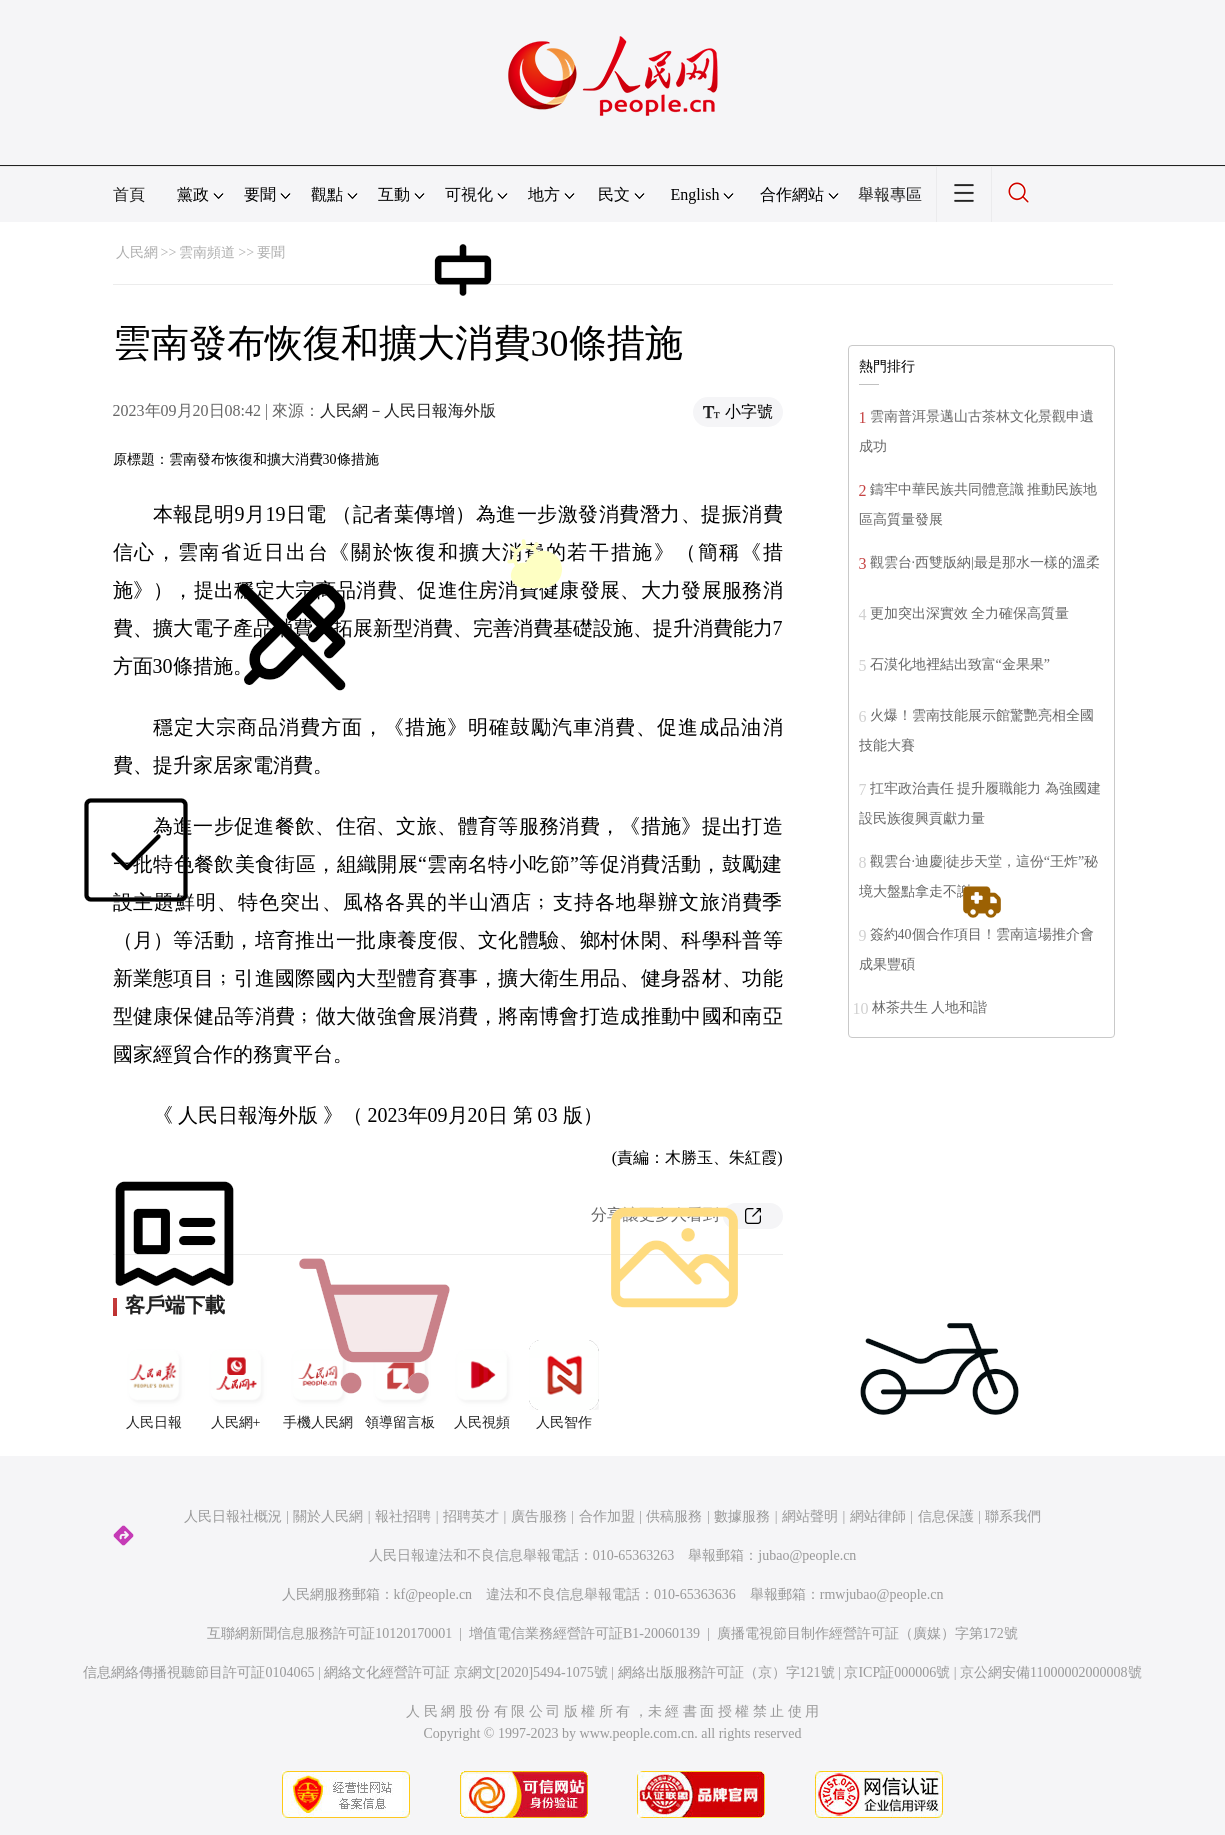 The image size is (1225, 1835). I want to click on view news or article clippings, so click(174, 1231).